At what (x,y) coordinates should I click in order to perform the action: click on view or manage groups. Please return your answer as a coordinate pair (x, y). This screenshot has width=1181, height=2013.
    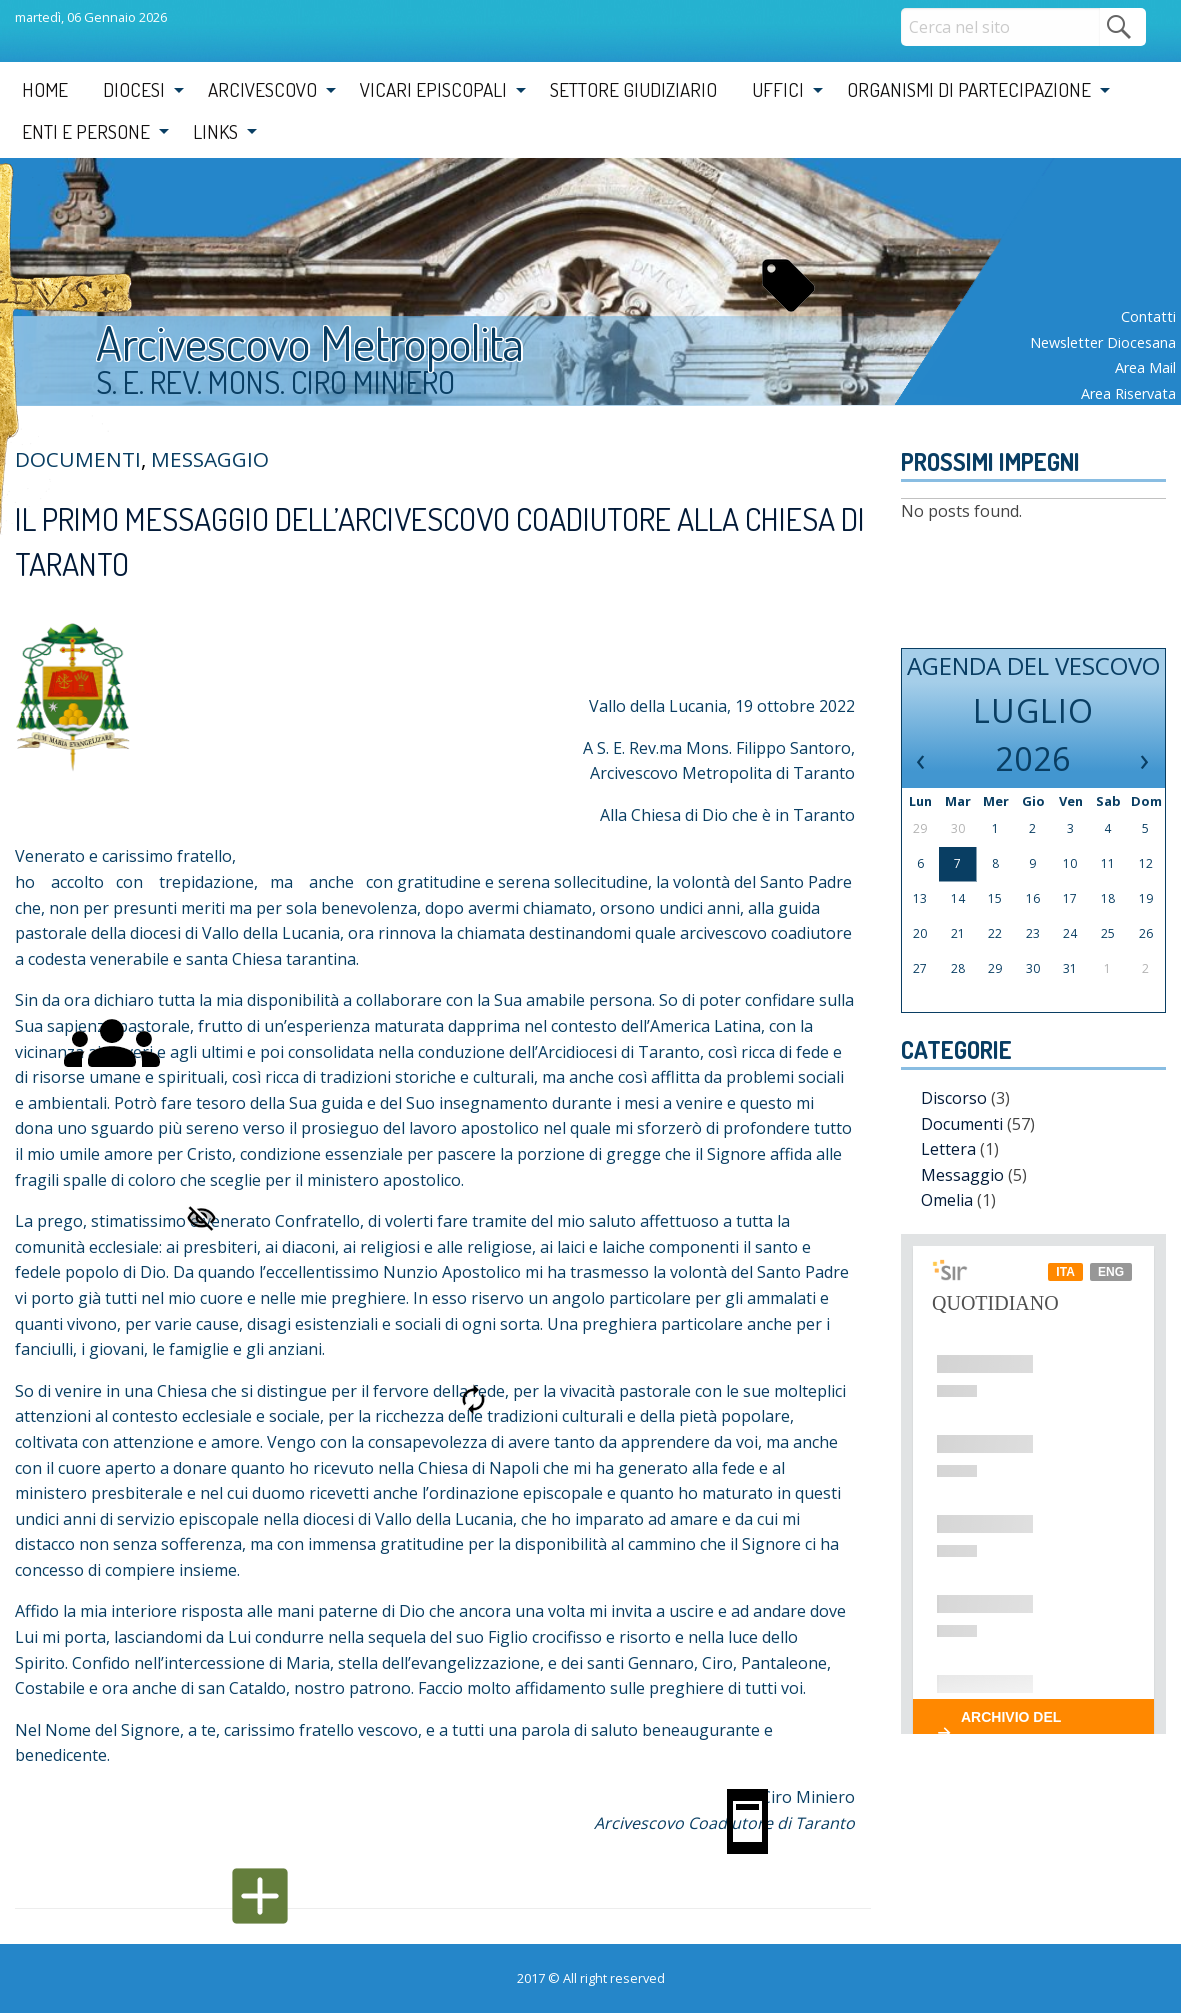
    Looking at the image, I should click on (112, 1043).